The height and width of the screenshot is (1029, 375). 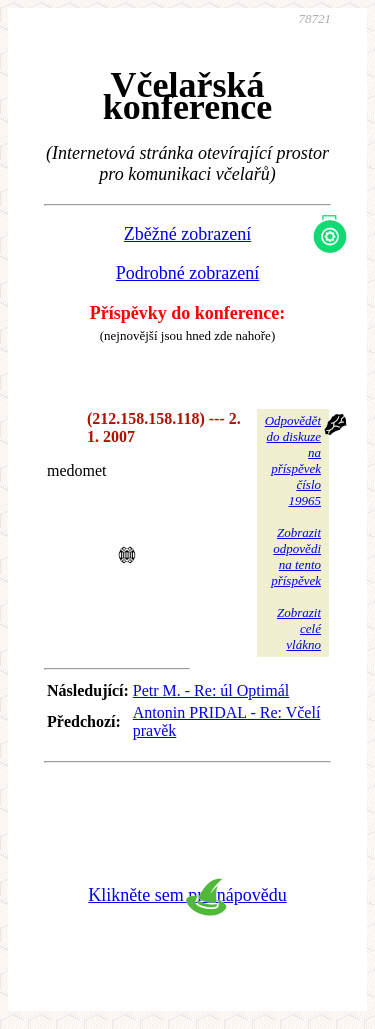 What do you see at coordinates (206, 897) in the screenshot?
I see `select wizard or mage character class` at bounding box center [206, 897].